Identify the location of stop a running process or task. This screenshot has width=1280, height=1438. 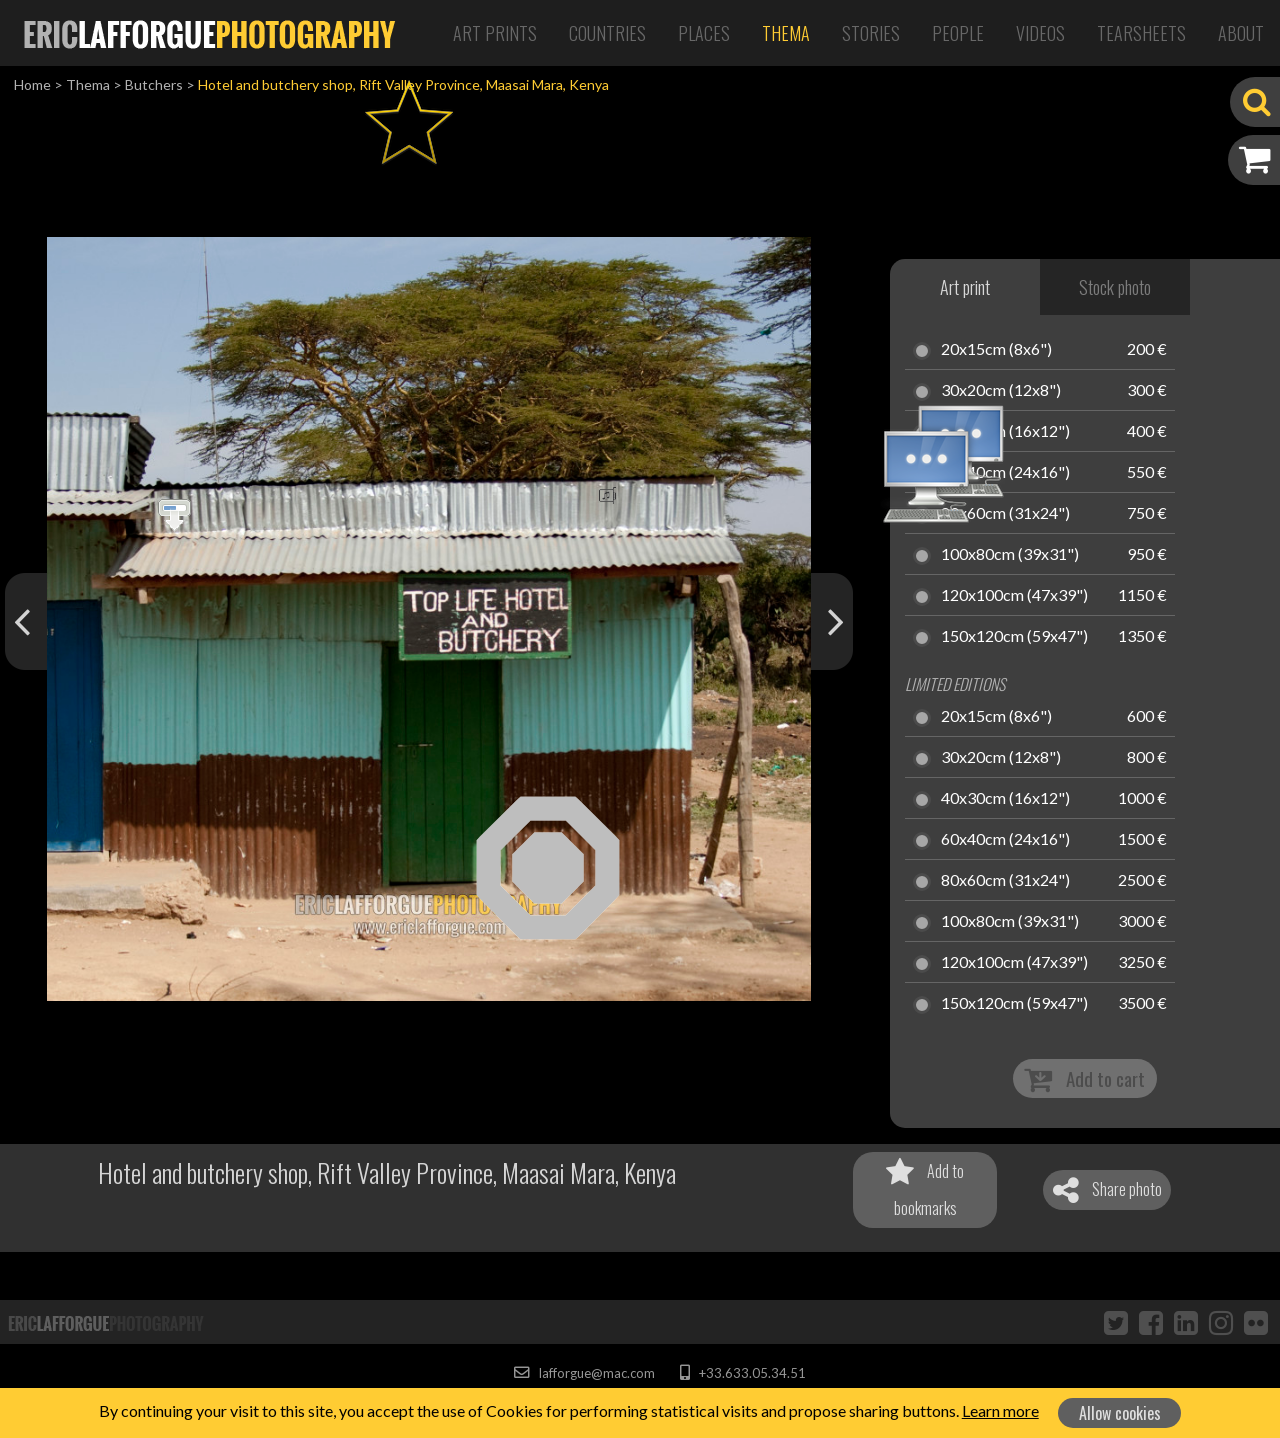
(548, 868).